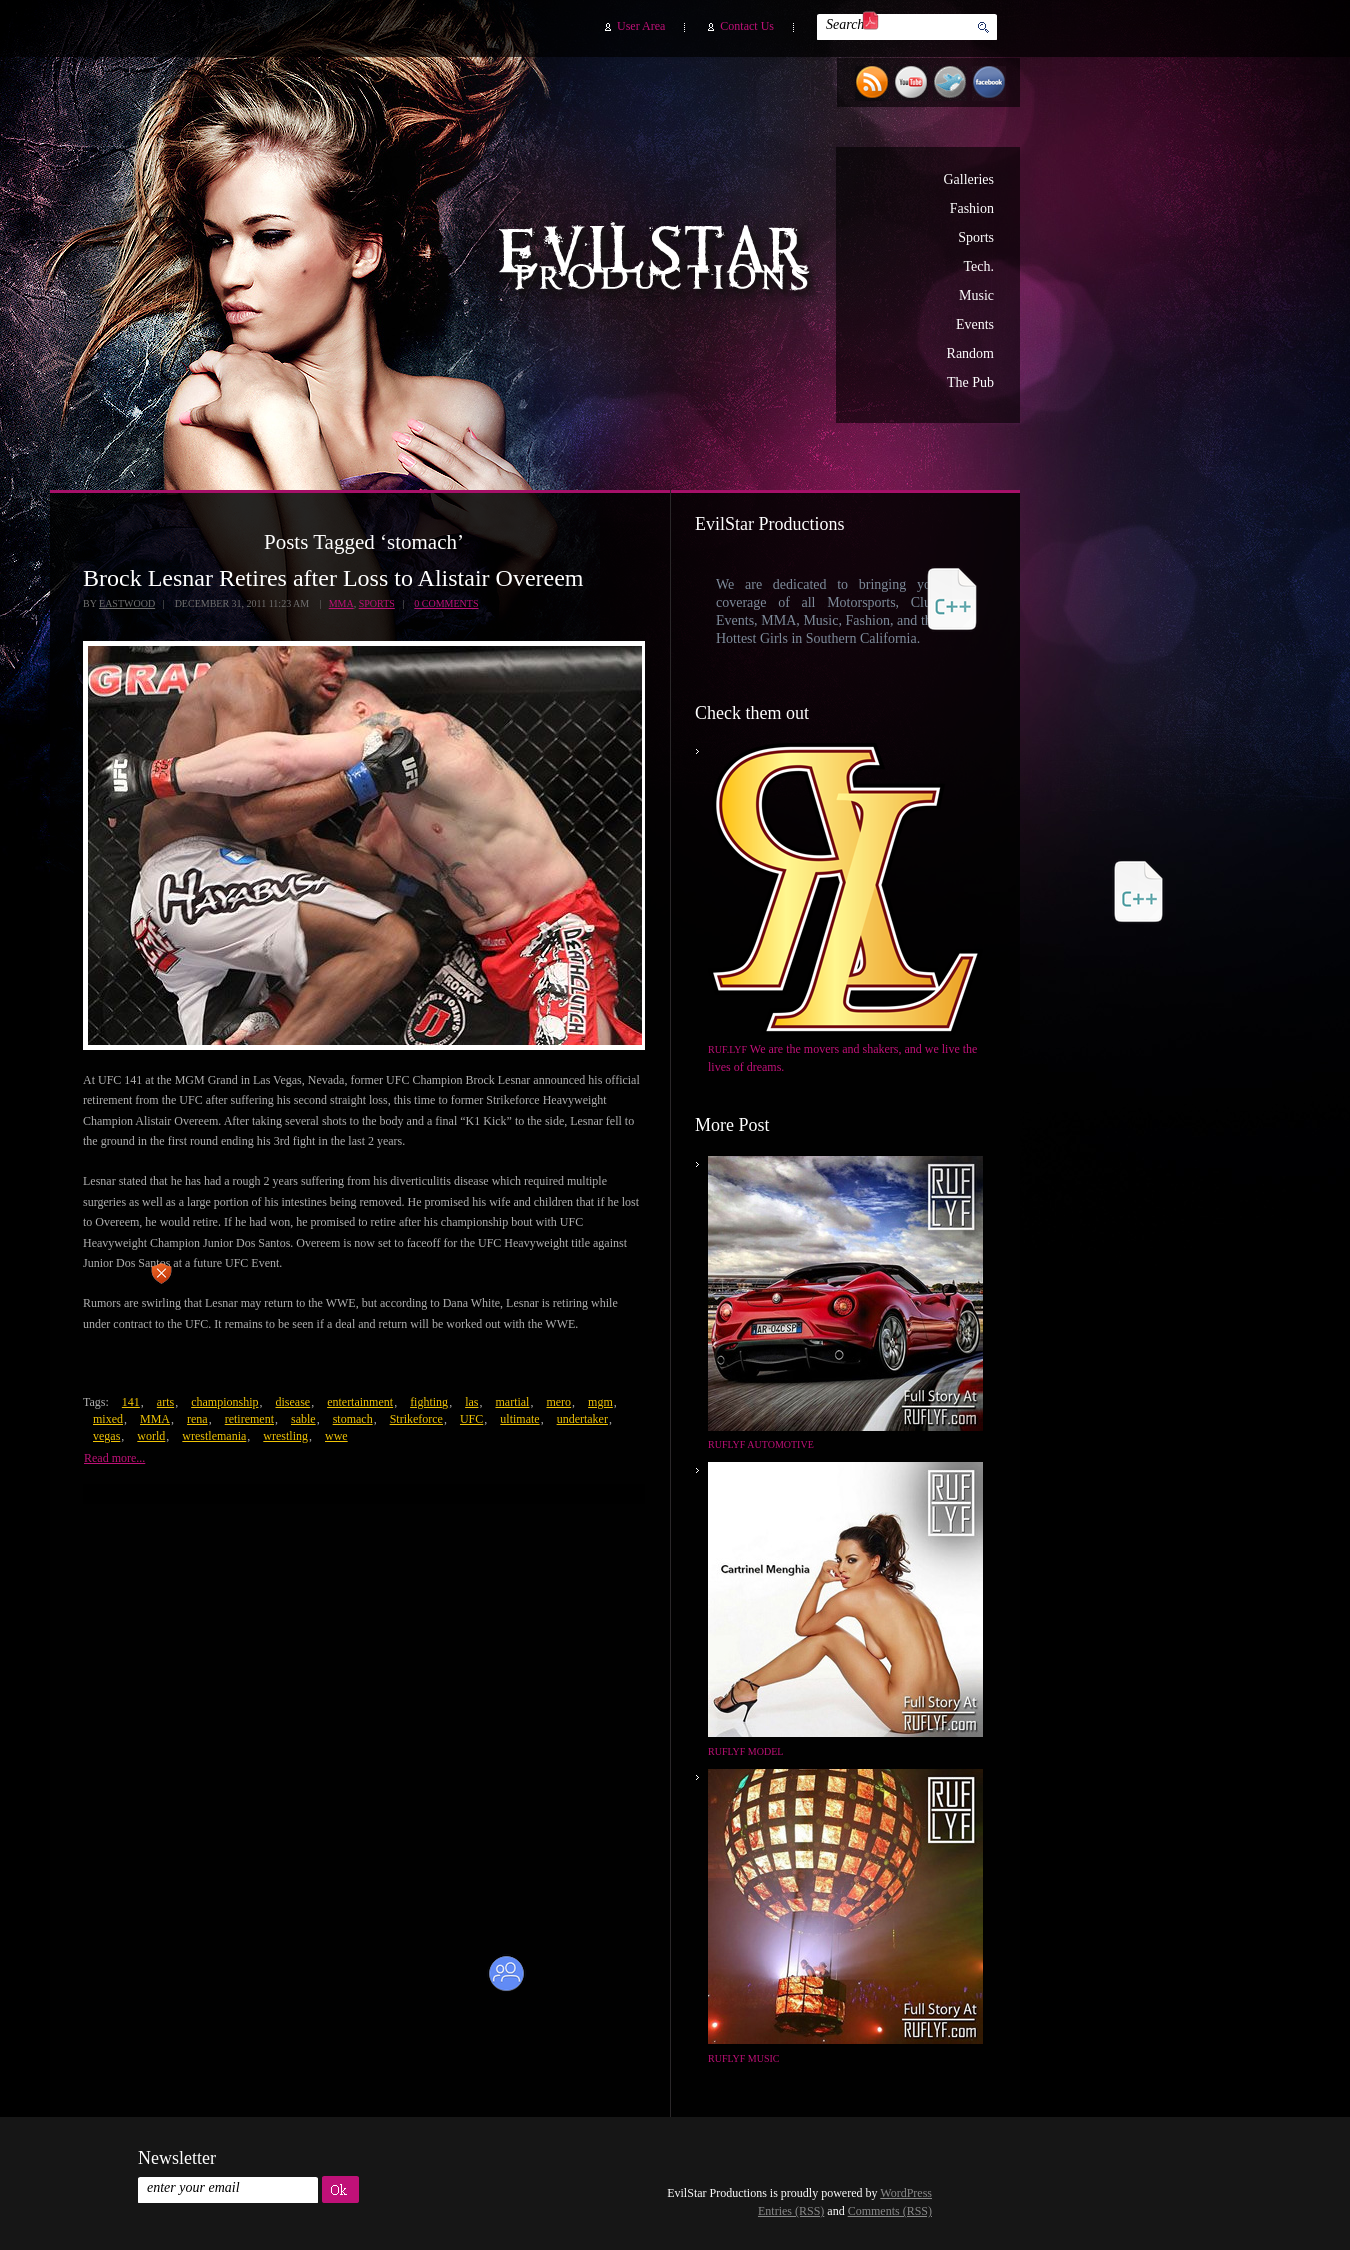 The height and width of the screenshot is (2250, 1350). I want to click on indicates a security error or protection failure, so click(161, 1273).